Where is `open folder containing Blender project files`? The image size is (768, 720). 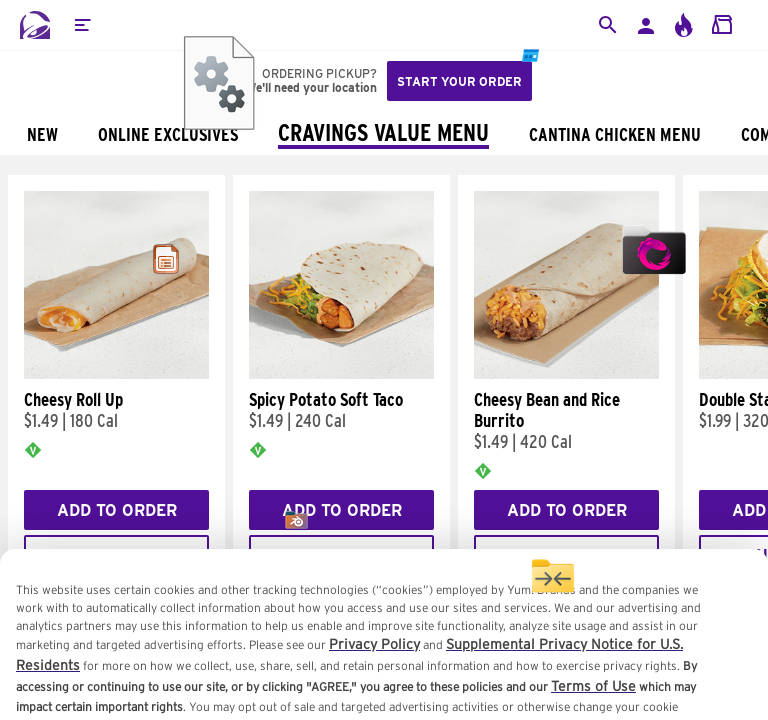
open folder containing Blender project files is located at coordinates (296, 520).